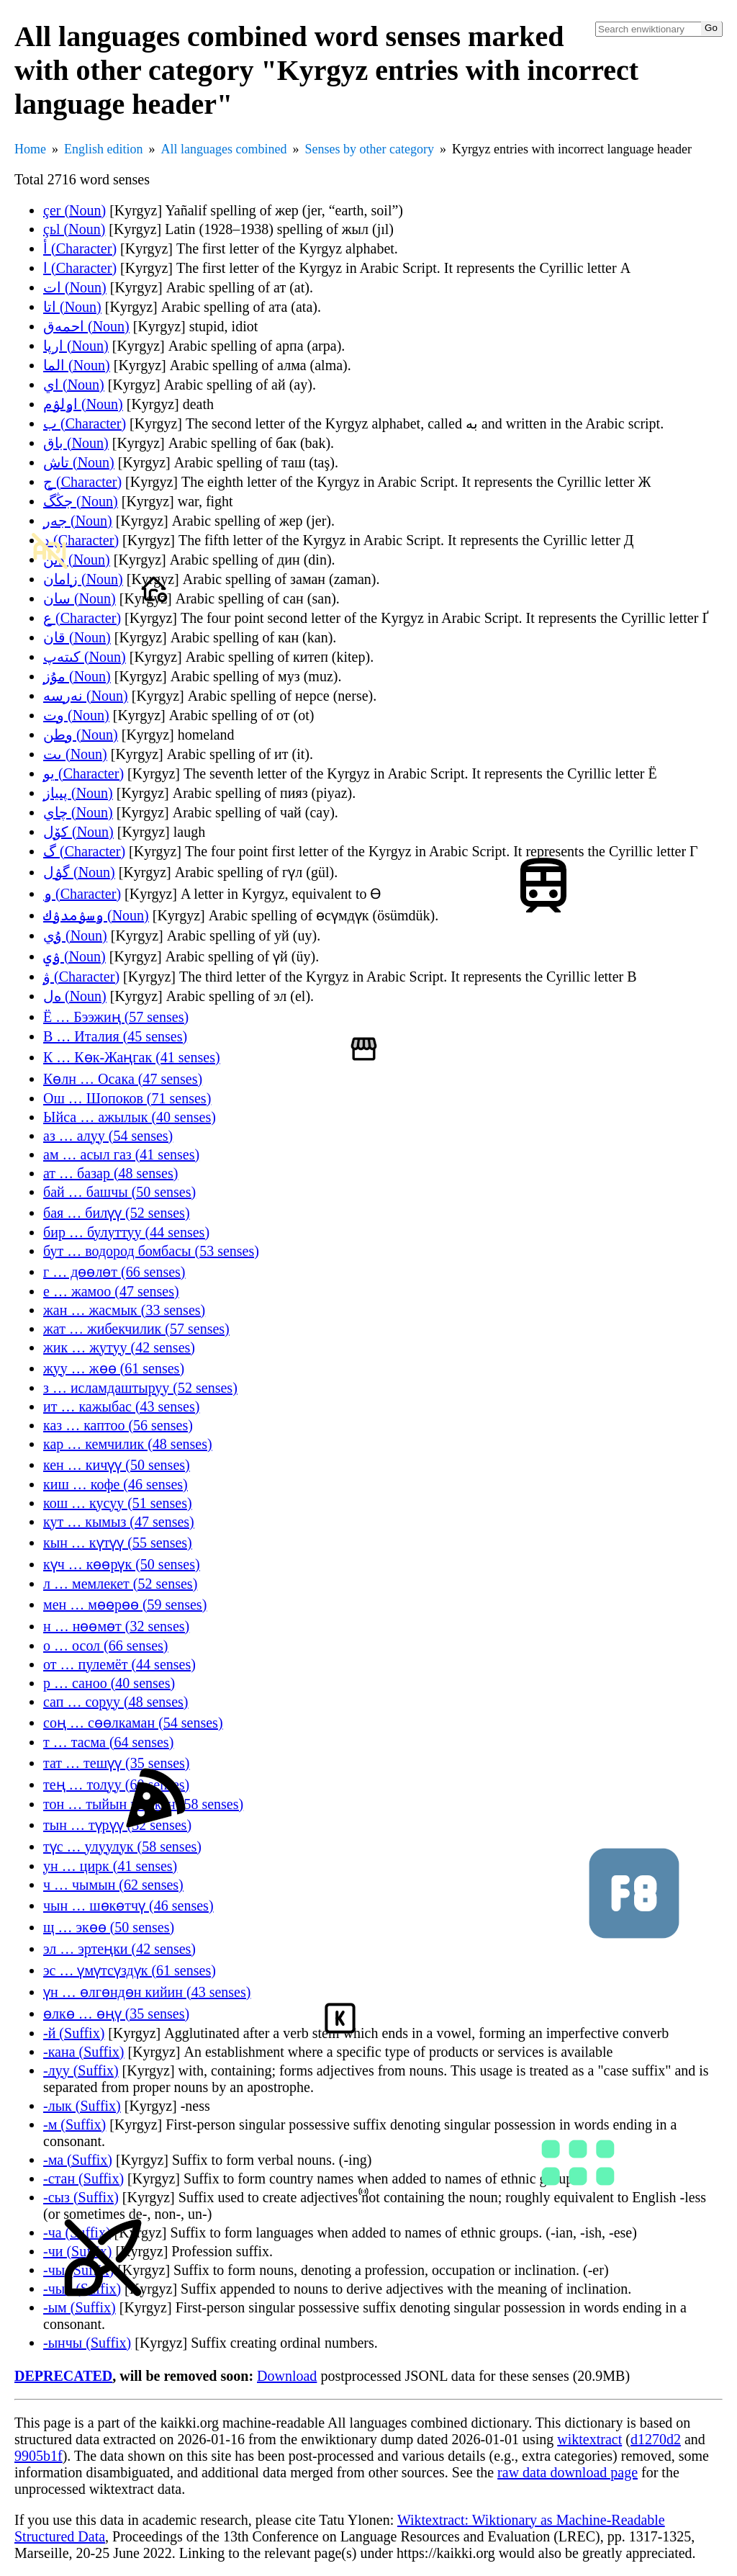  What do you see at coordinates (103, 2258) in the screenshot?
I see `disable brush tool` at bounding box center [103, 2258].